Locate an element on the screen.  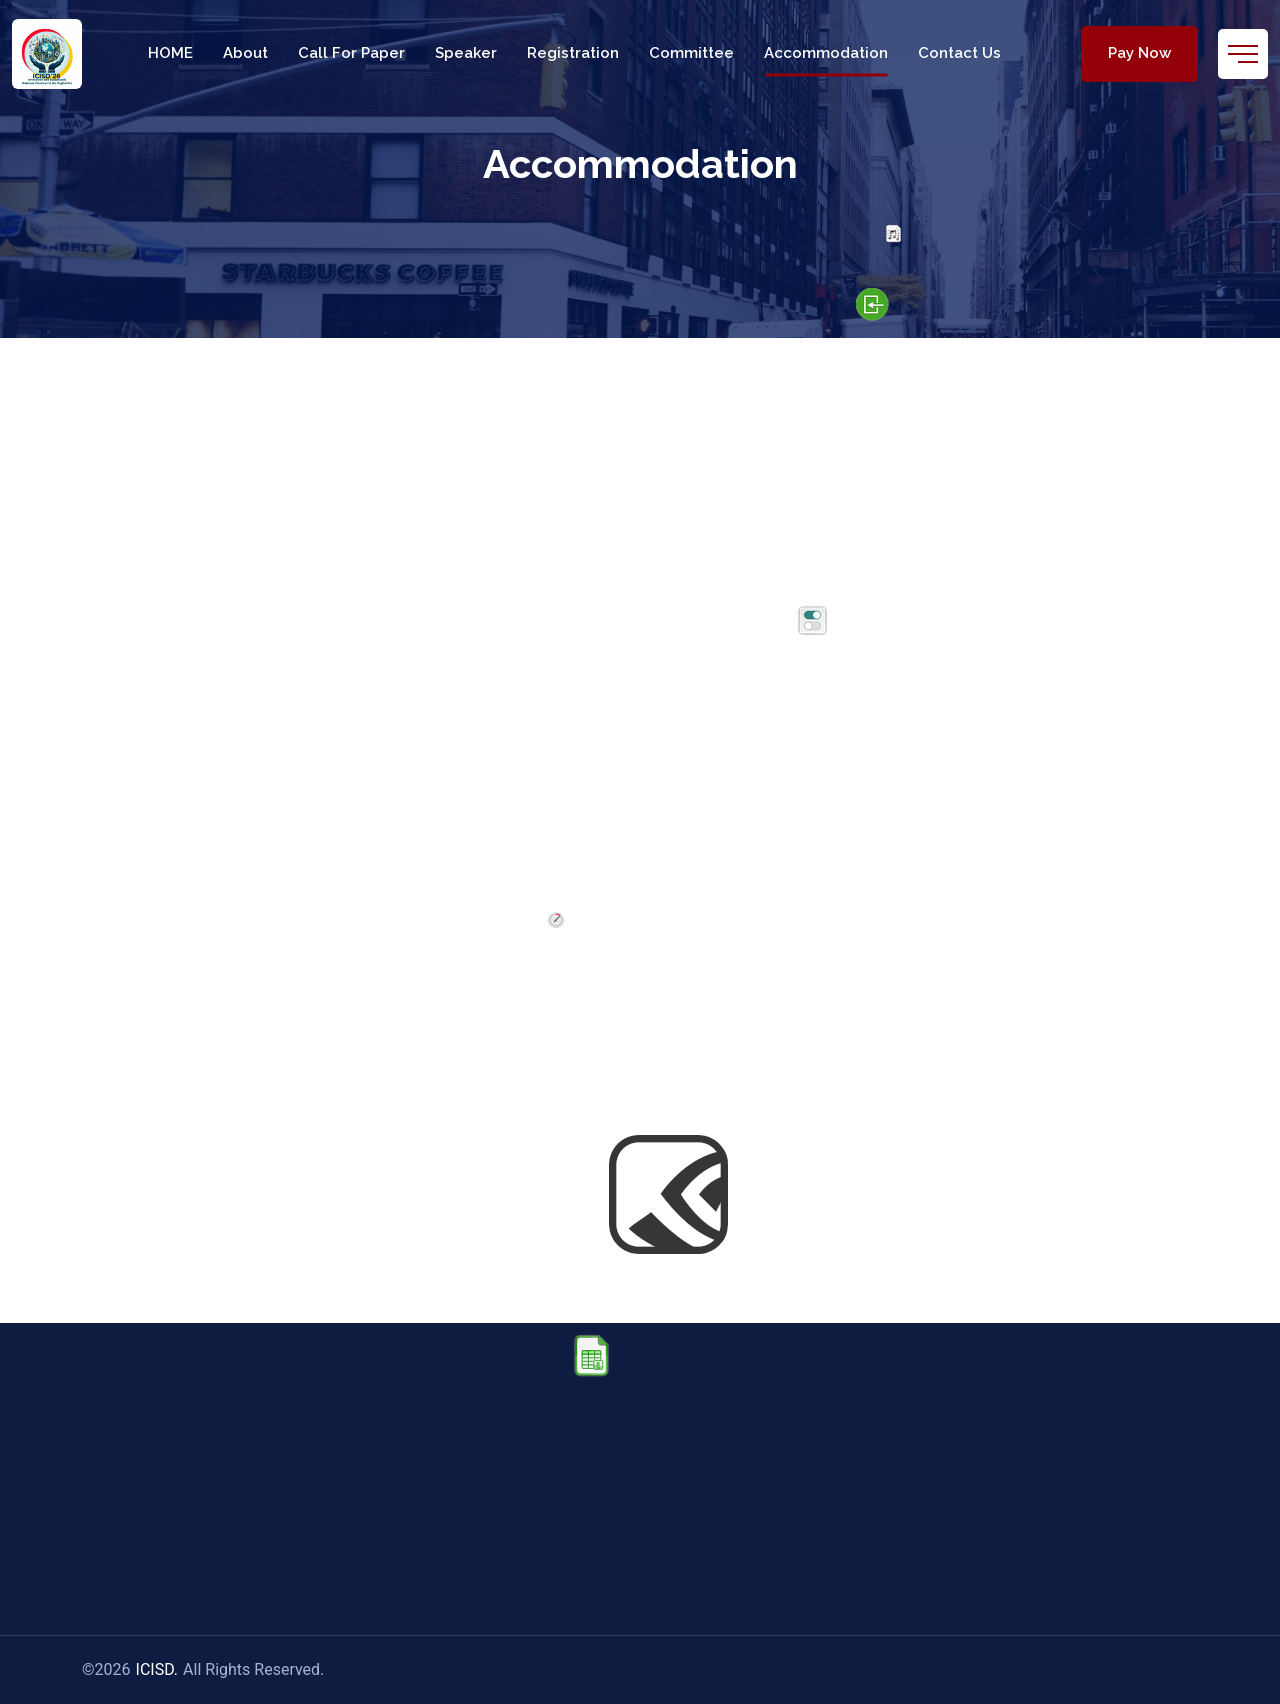
log out of your account is located at coordinates (872, 304).